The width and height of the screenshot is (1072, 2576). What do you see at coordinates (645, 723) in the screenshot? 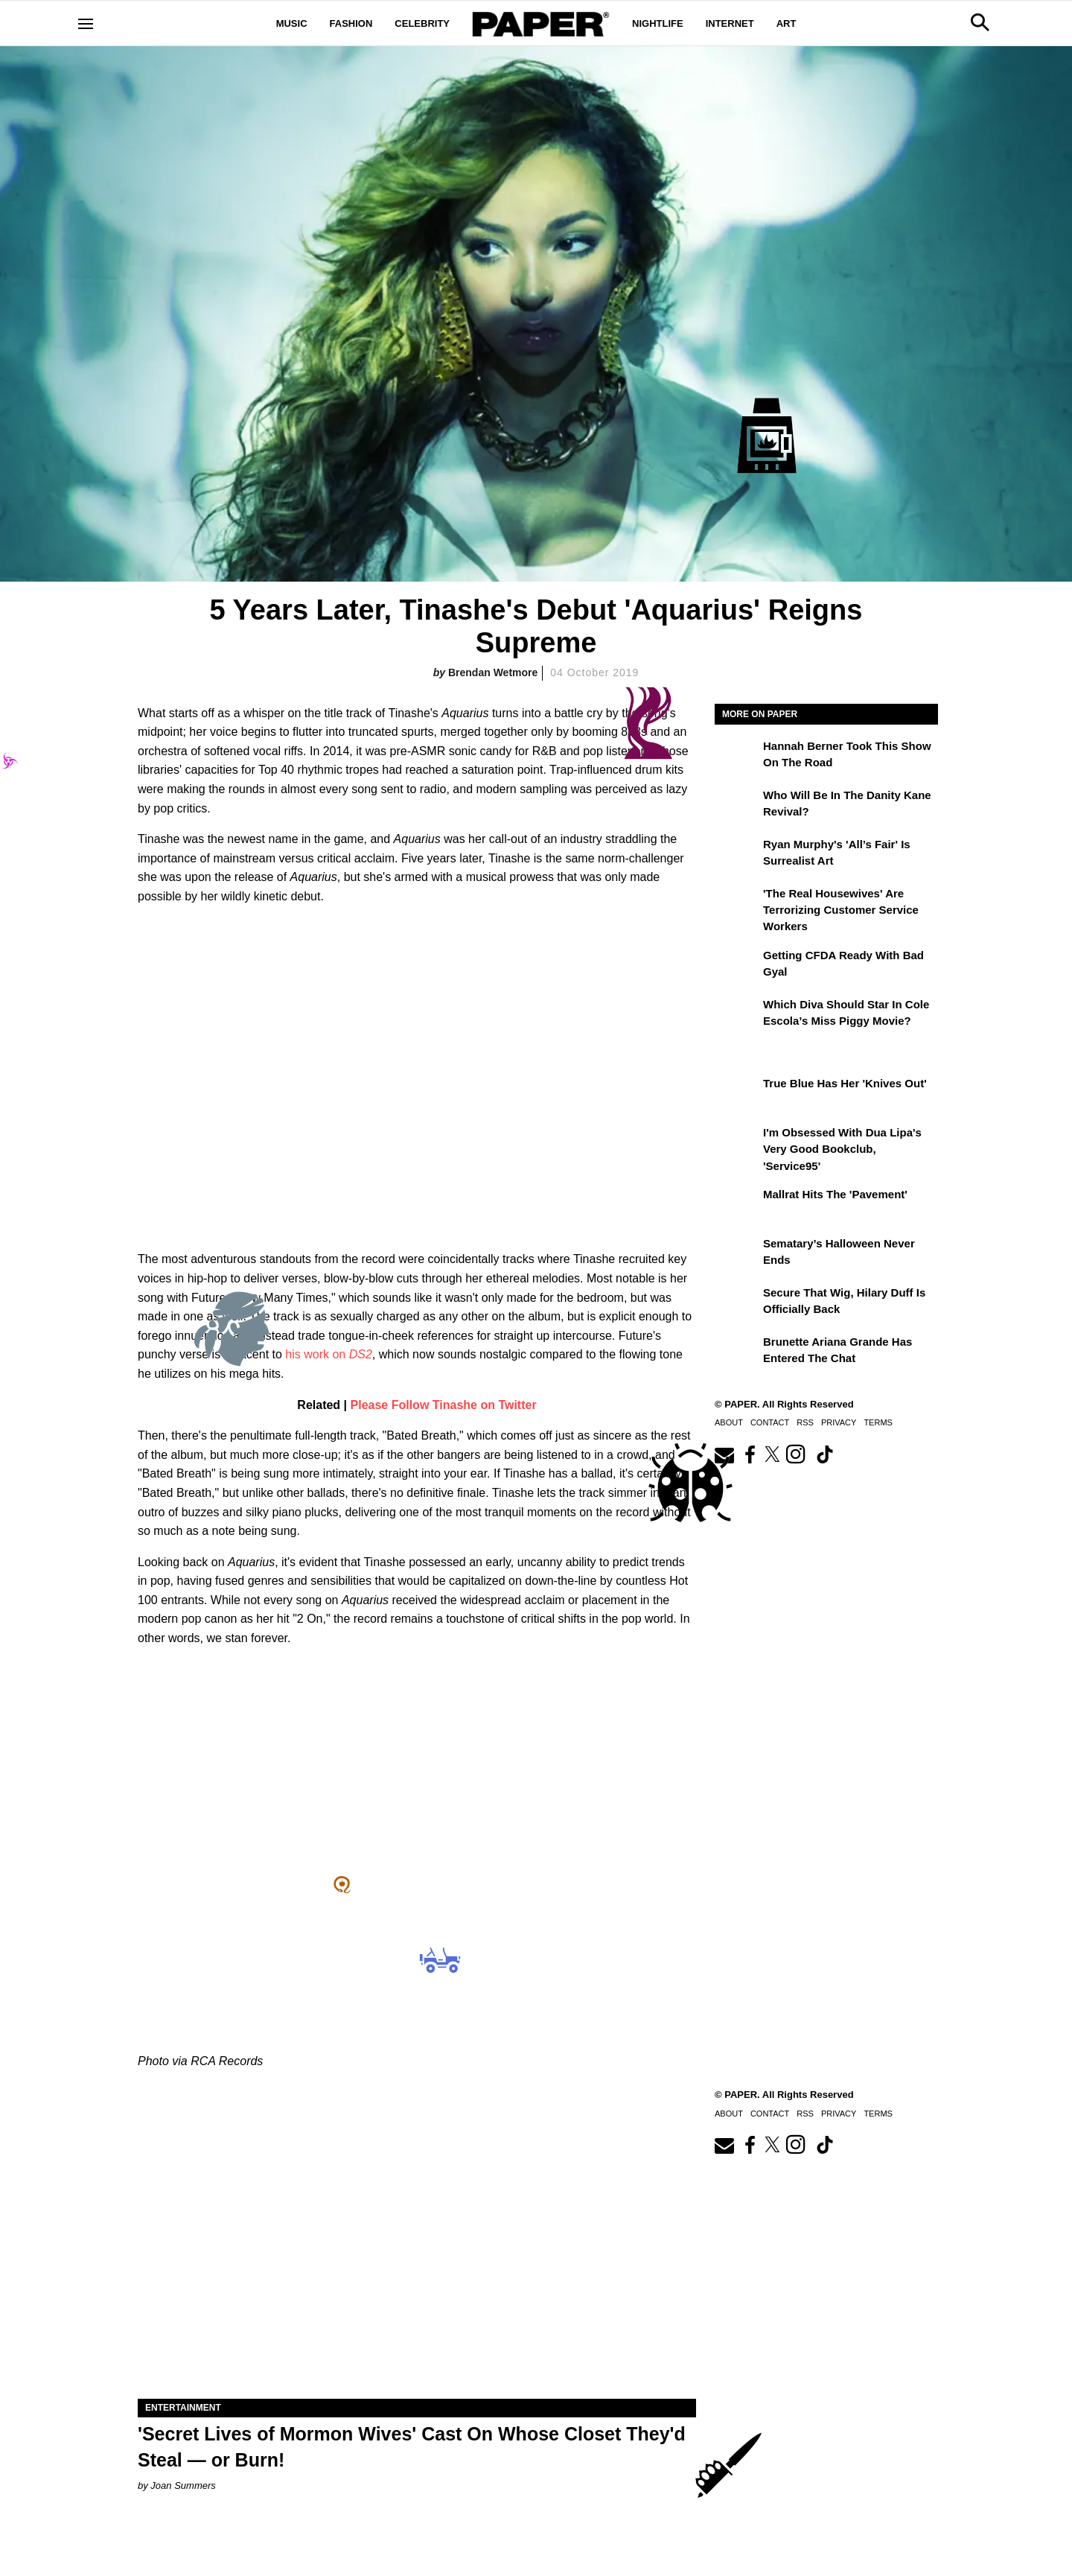
I see `indicates a magic or mystical item in inventory` at bounding box center [645, 723].